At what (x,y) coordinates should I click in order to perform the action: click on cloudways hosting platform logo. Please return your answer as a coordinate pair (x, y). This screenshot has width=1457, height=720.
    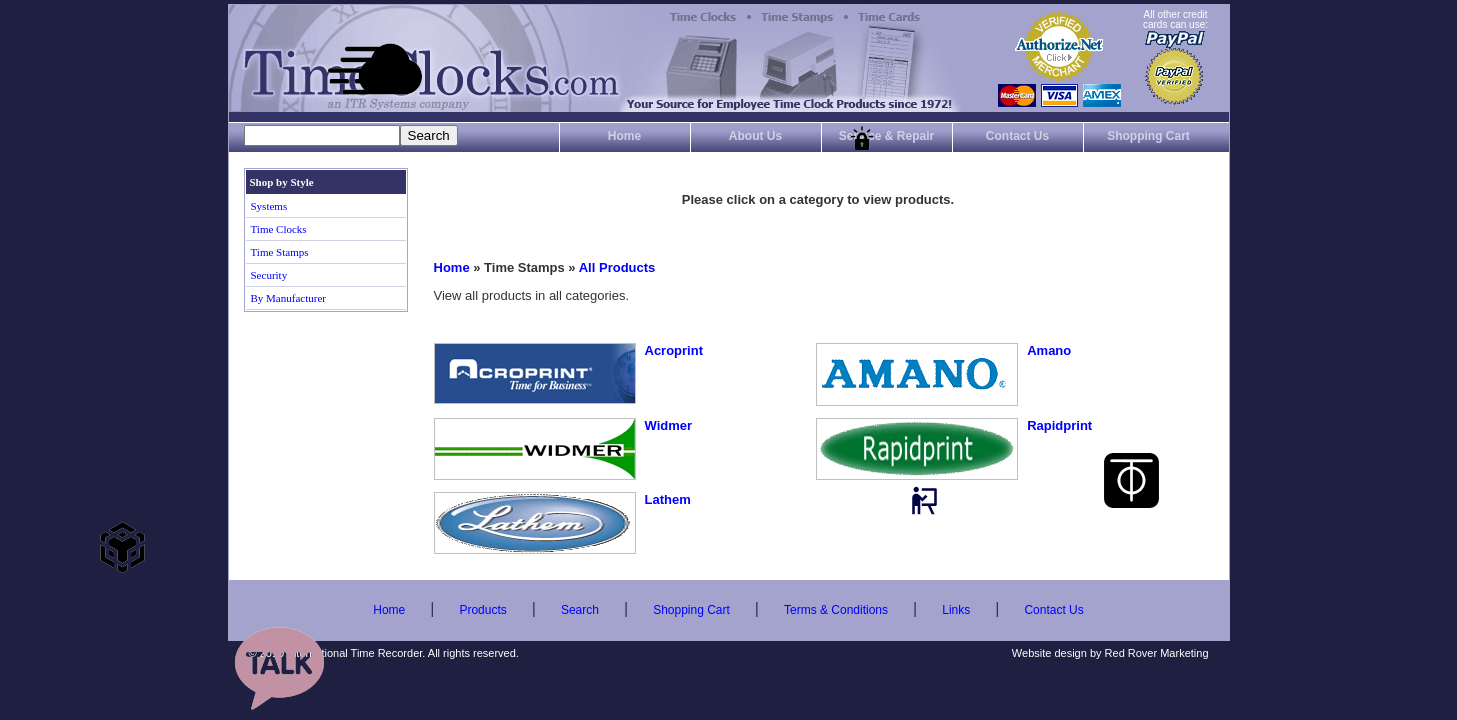
    Looking at the image, I should click on (375, 69).